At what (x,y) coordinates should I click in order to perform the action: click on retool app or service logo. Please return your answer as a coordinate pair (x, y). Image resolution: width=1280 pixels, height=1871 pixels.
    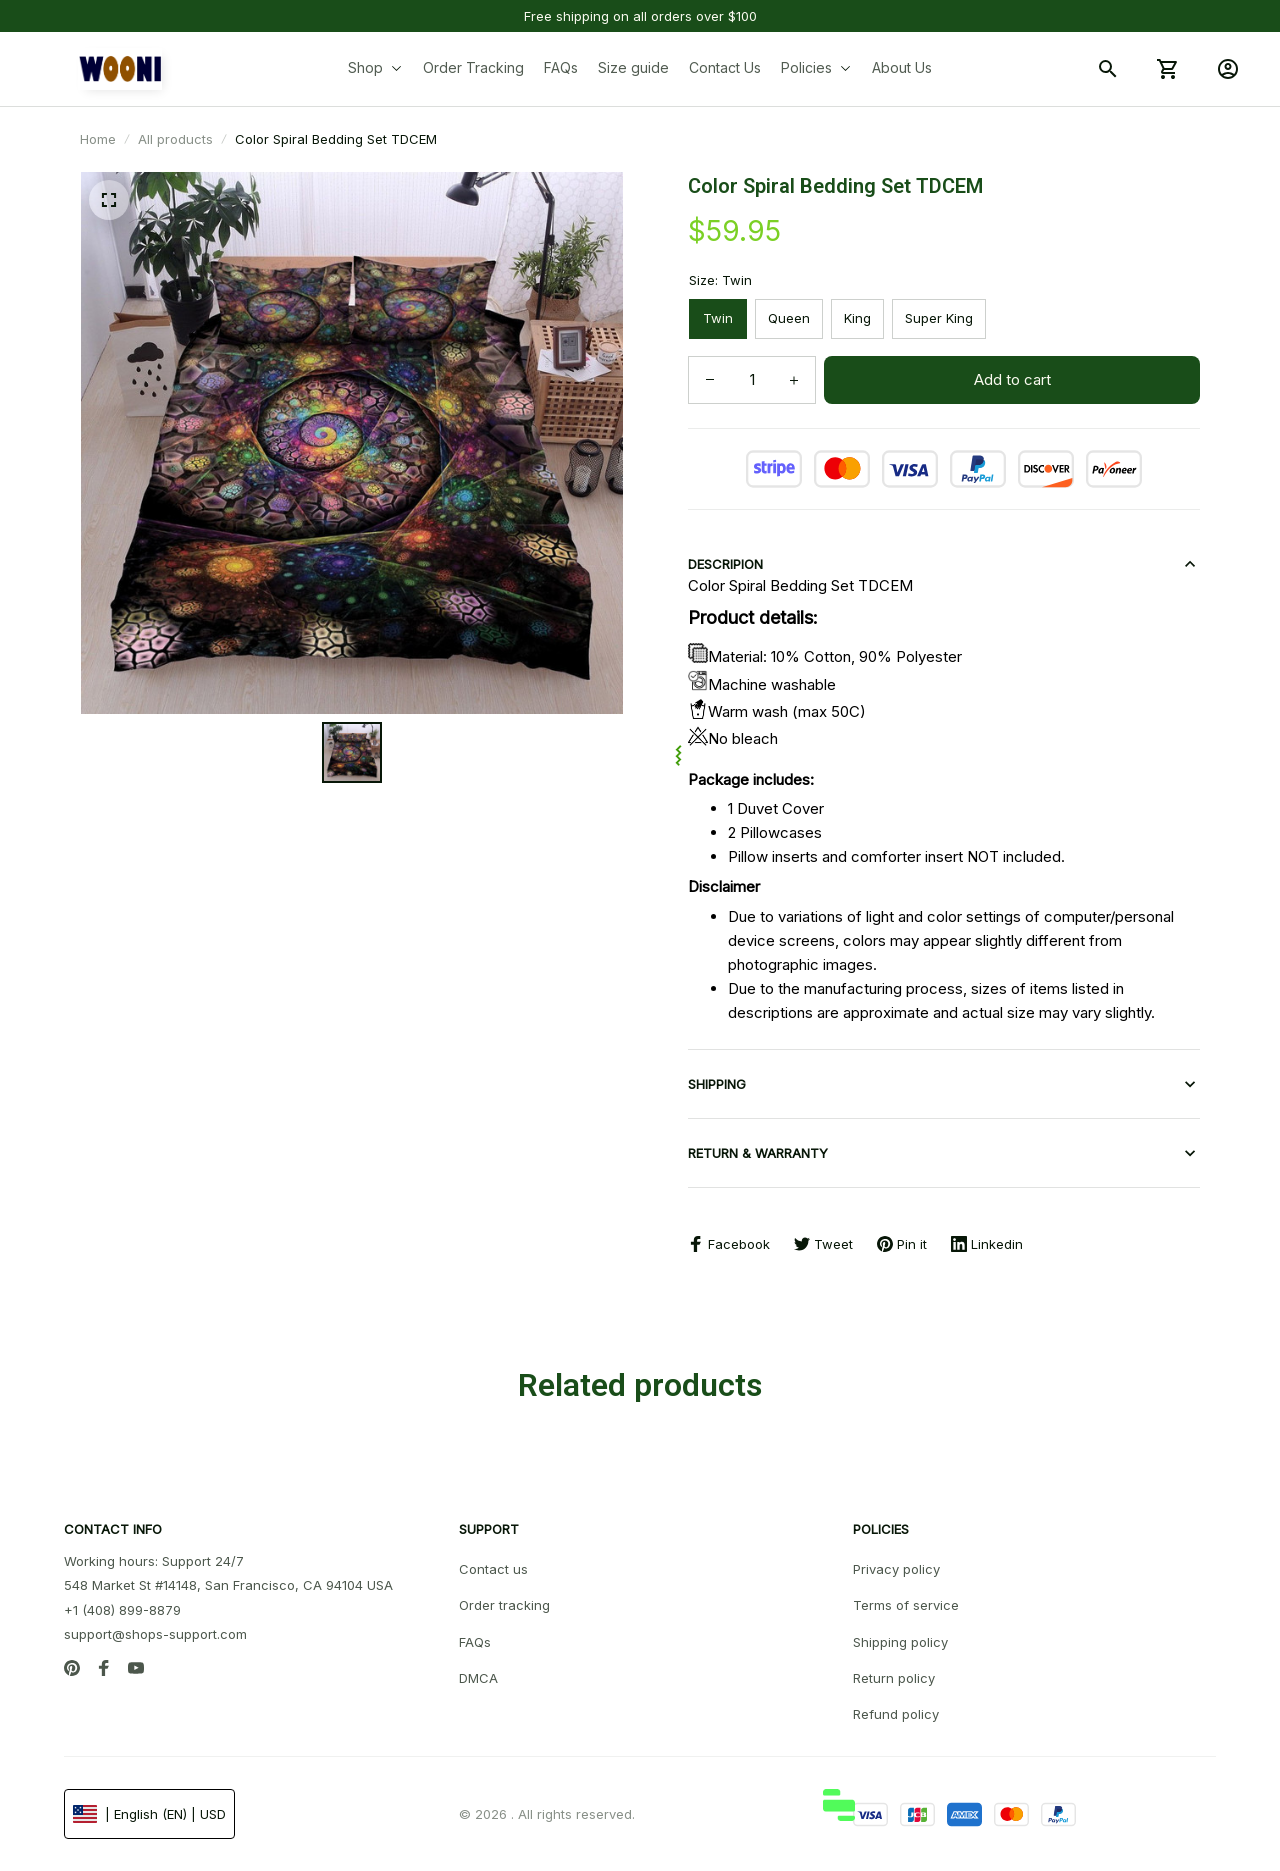
    Looking at the image, I should click on (839, 1805).